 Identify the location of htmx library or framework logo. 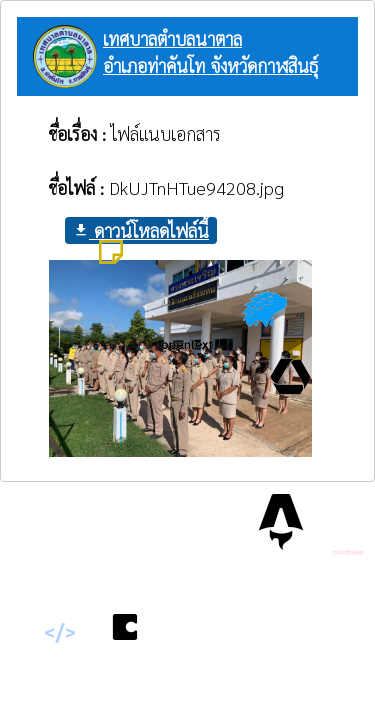
(60, 633).